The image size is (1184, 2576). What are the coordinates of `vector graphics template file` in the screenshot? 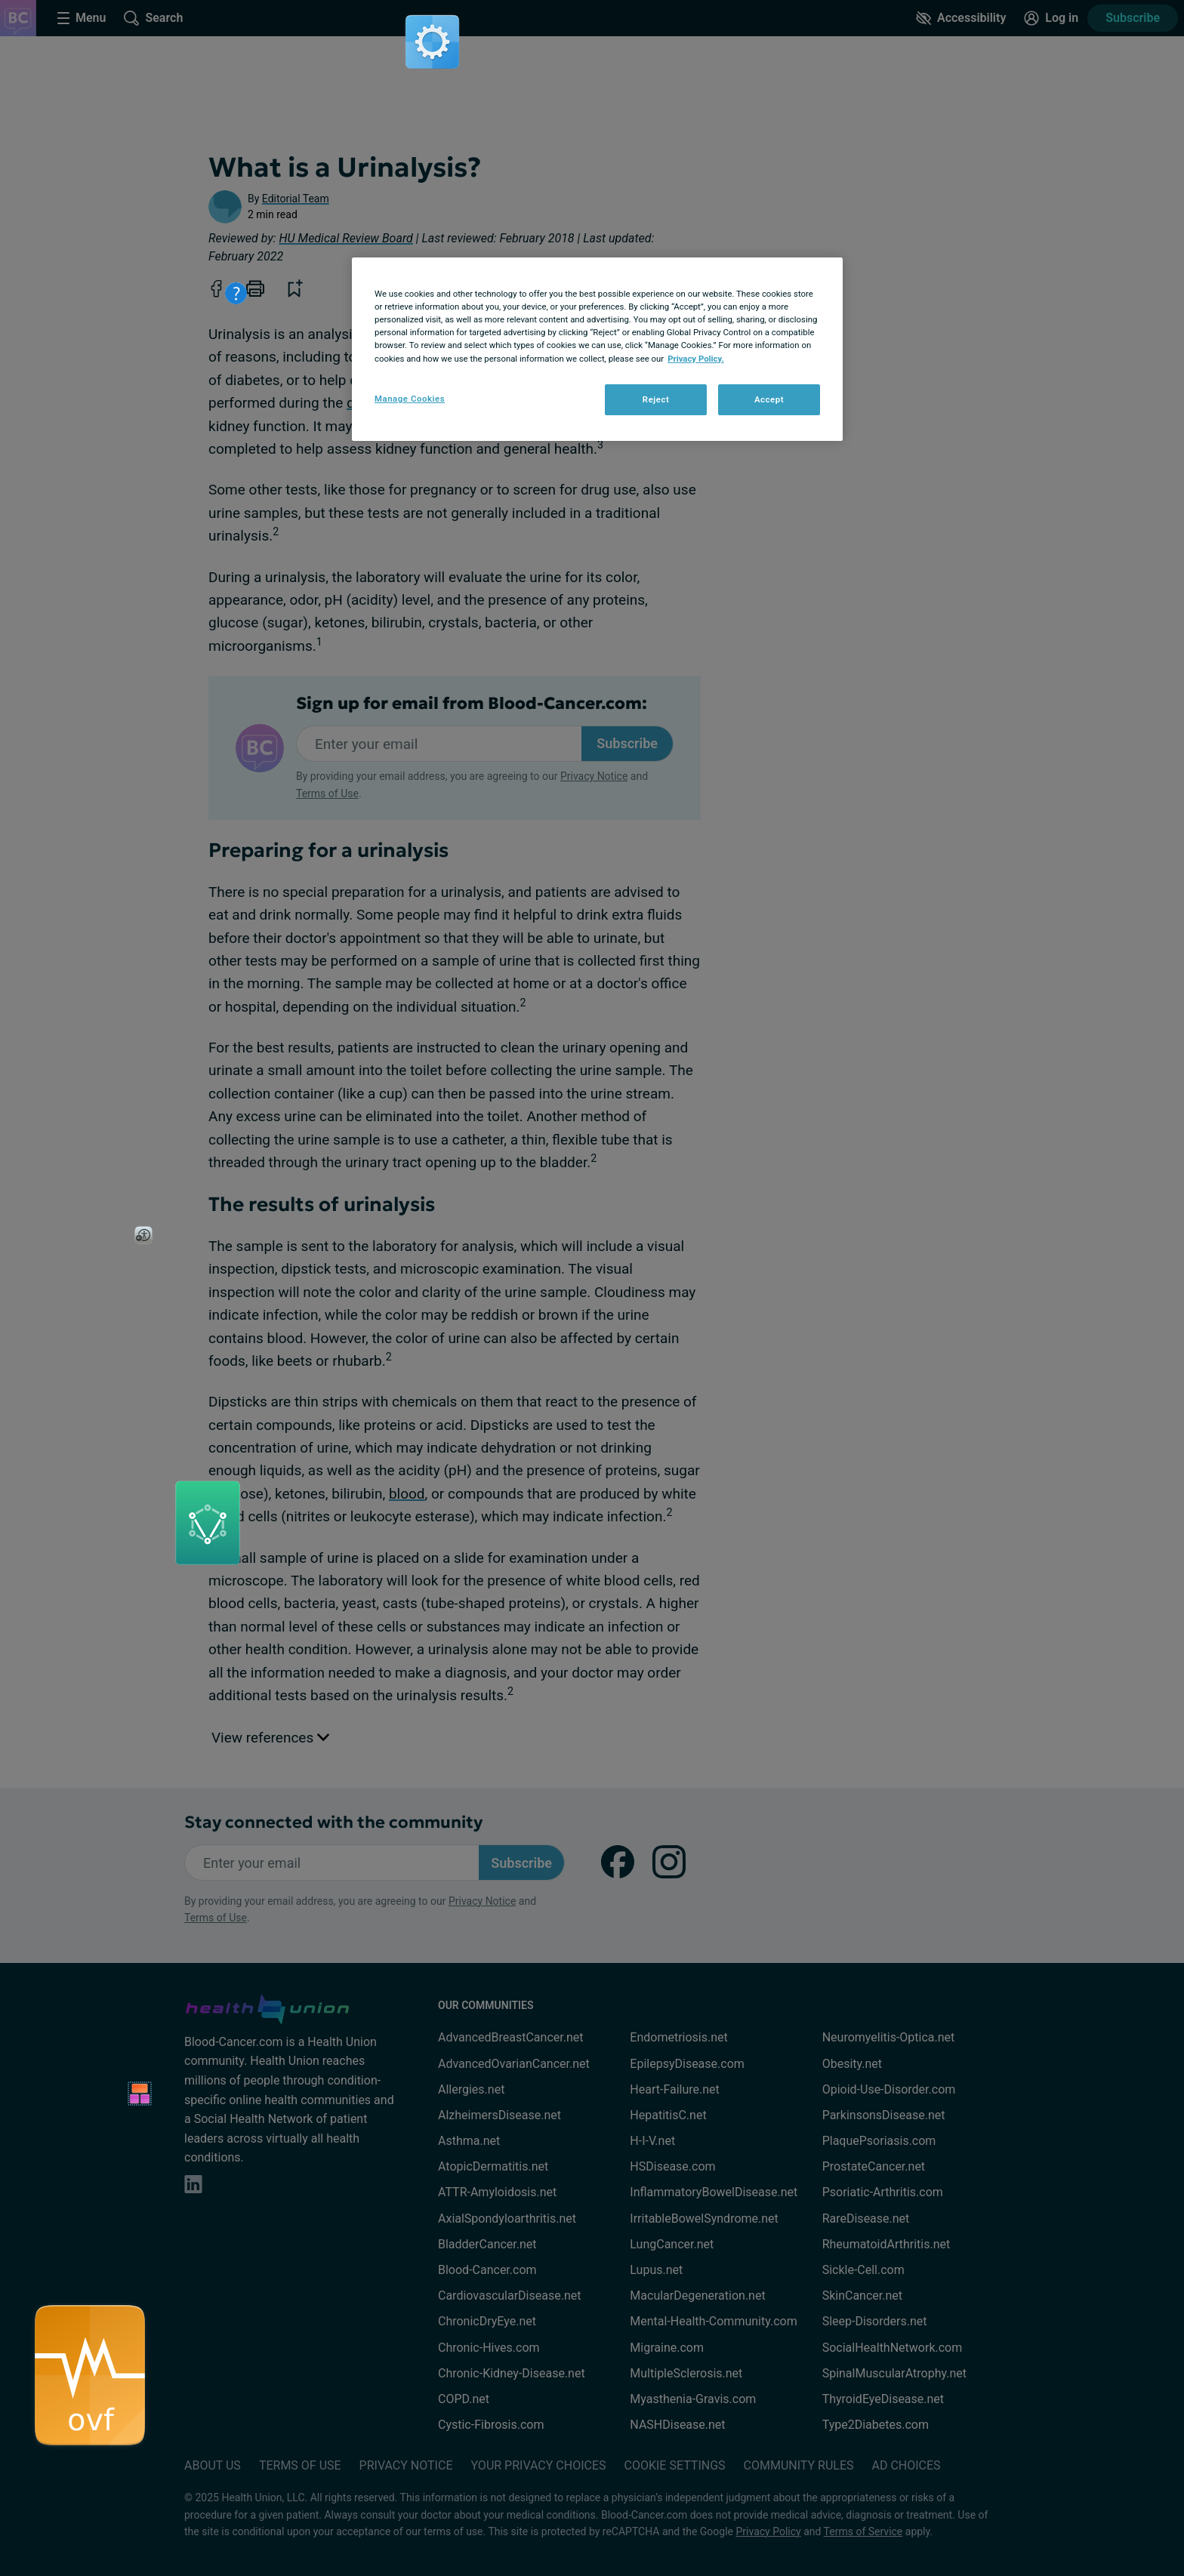 It's located at (208, 1524).